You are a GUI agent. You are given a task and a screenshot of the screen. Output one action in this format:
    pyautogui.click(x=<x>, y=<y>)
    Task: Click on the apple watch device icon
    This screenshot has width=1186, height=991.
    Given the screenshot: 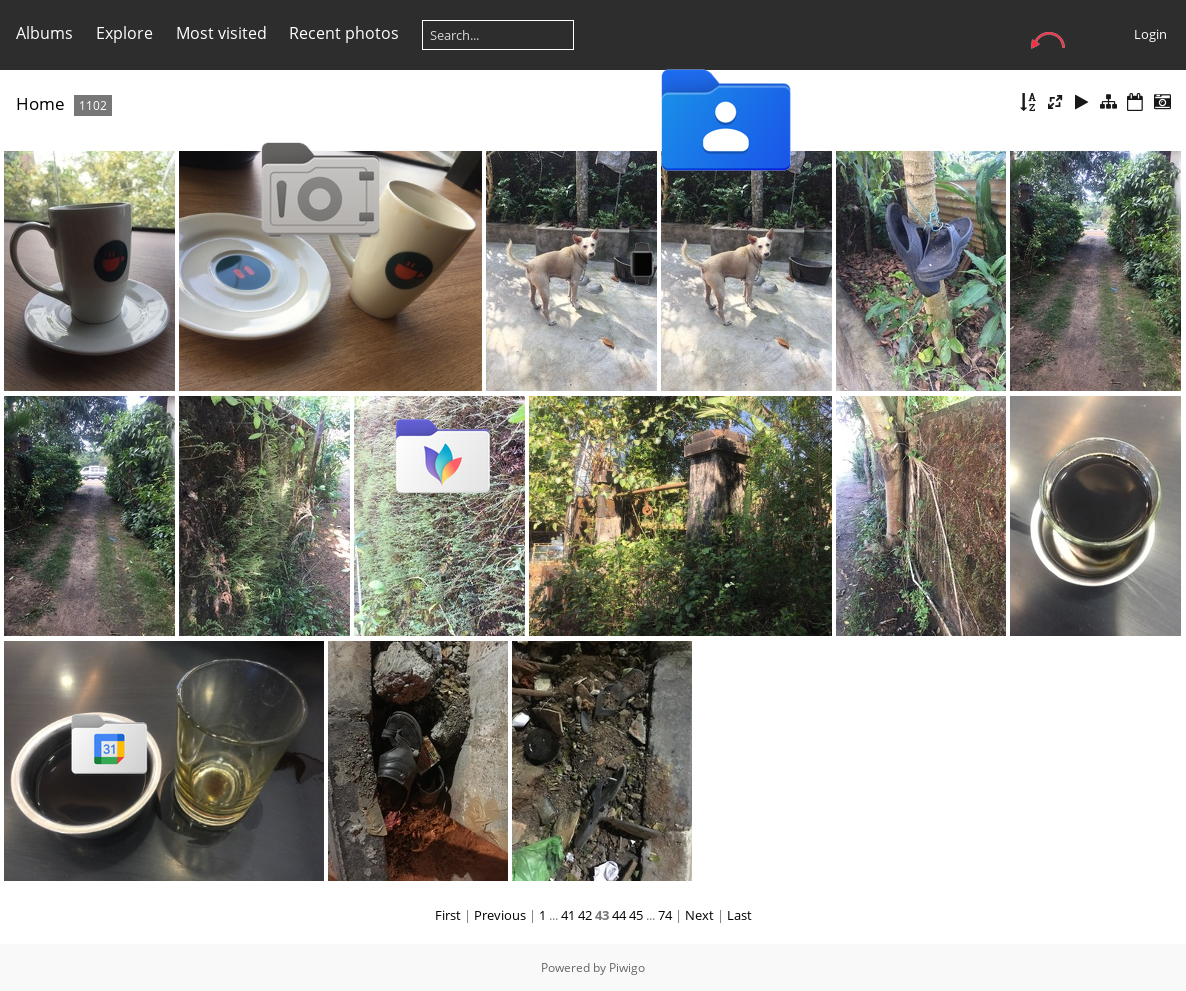 What is the action you would take?
    pyautogui.click(x=642, y=264)
    